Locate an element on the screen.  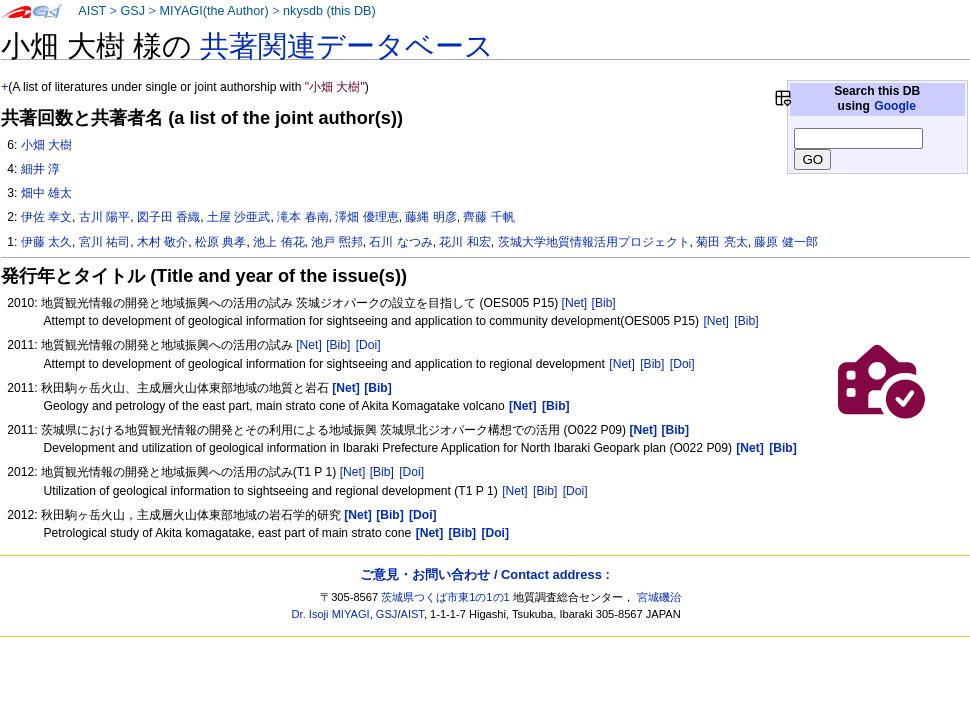
add table to favorites is located at coordinates (783, 98).